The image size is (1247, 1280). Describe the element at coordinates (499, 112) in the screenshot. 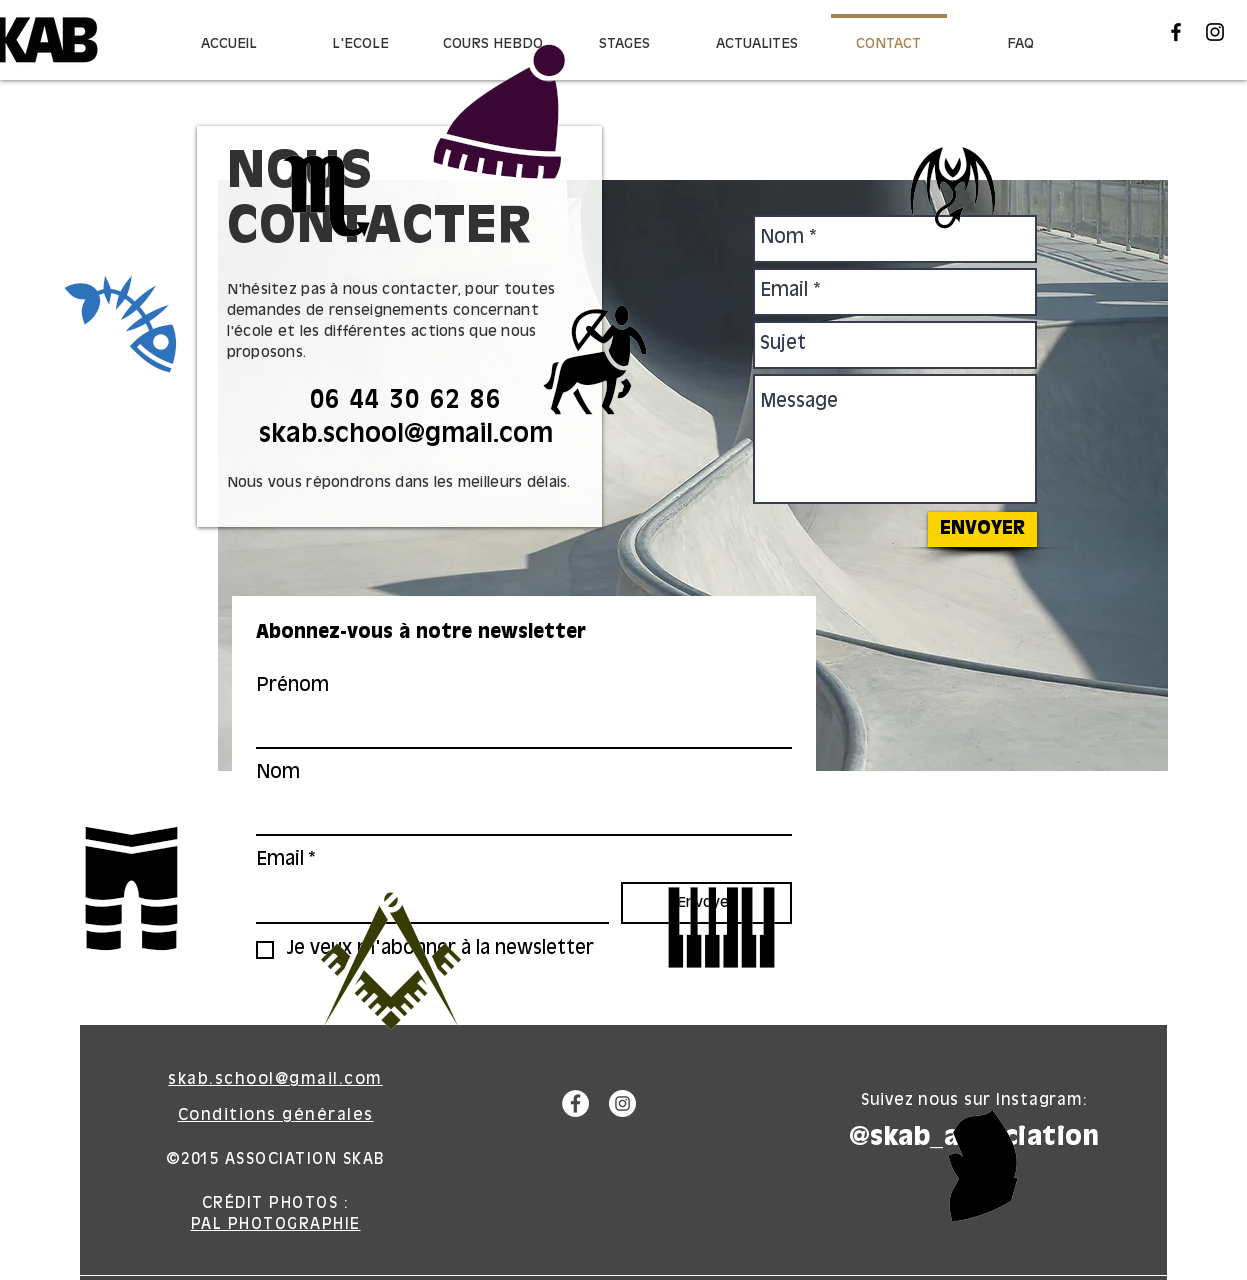

I see `winter clothing or cold weather gear category` at that location.